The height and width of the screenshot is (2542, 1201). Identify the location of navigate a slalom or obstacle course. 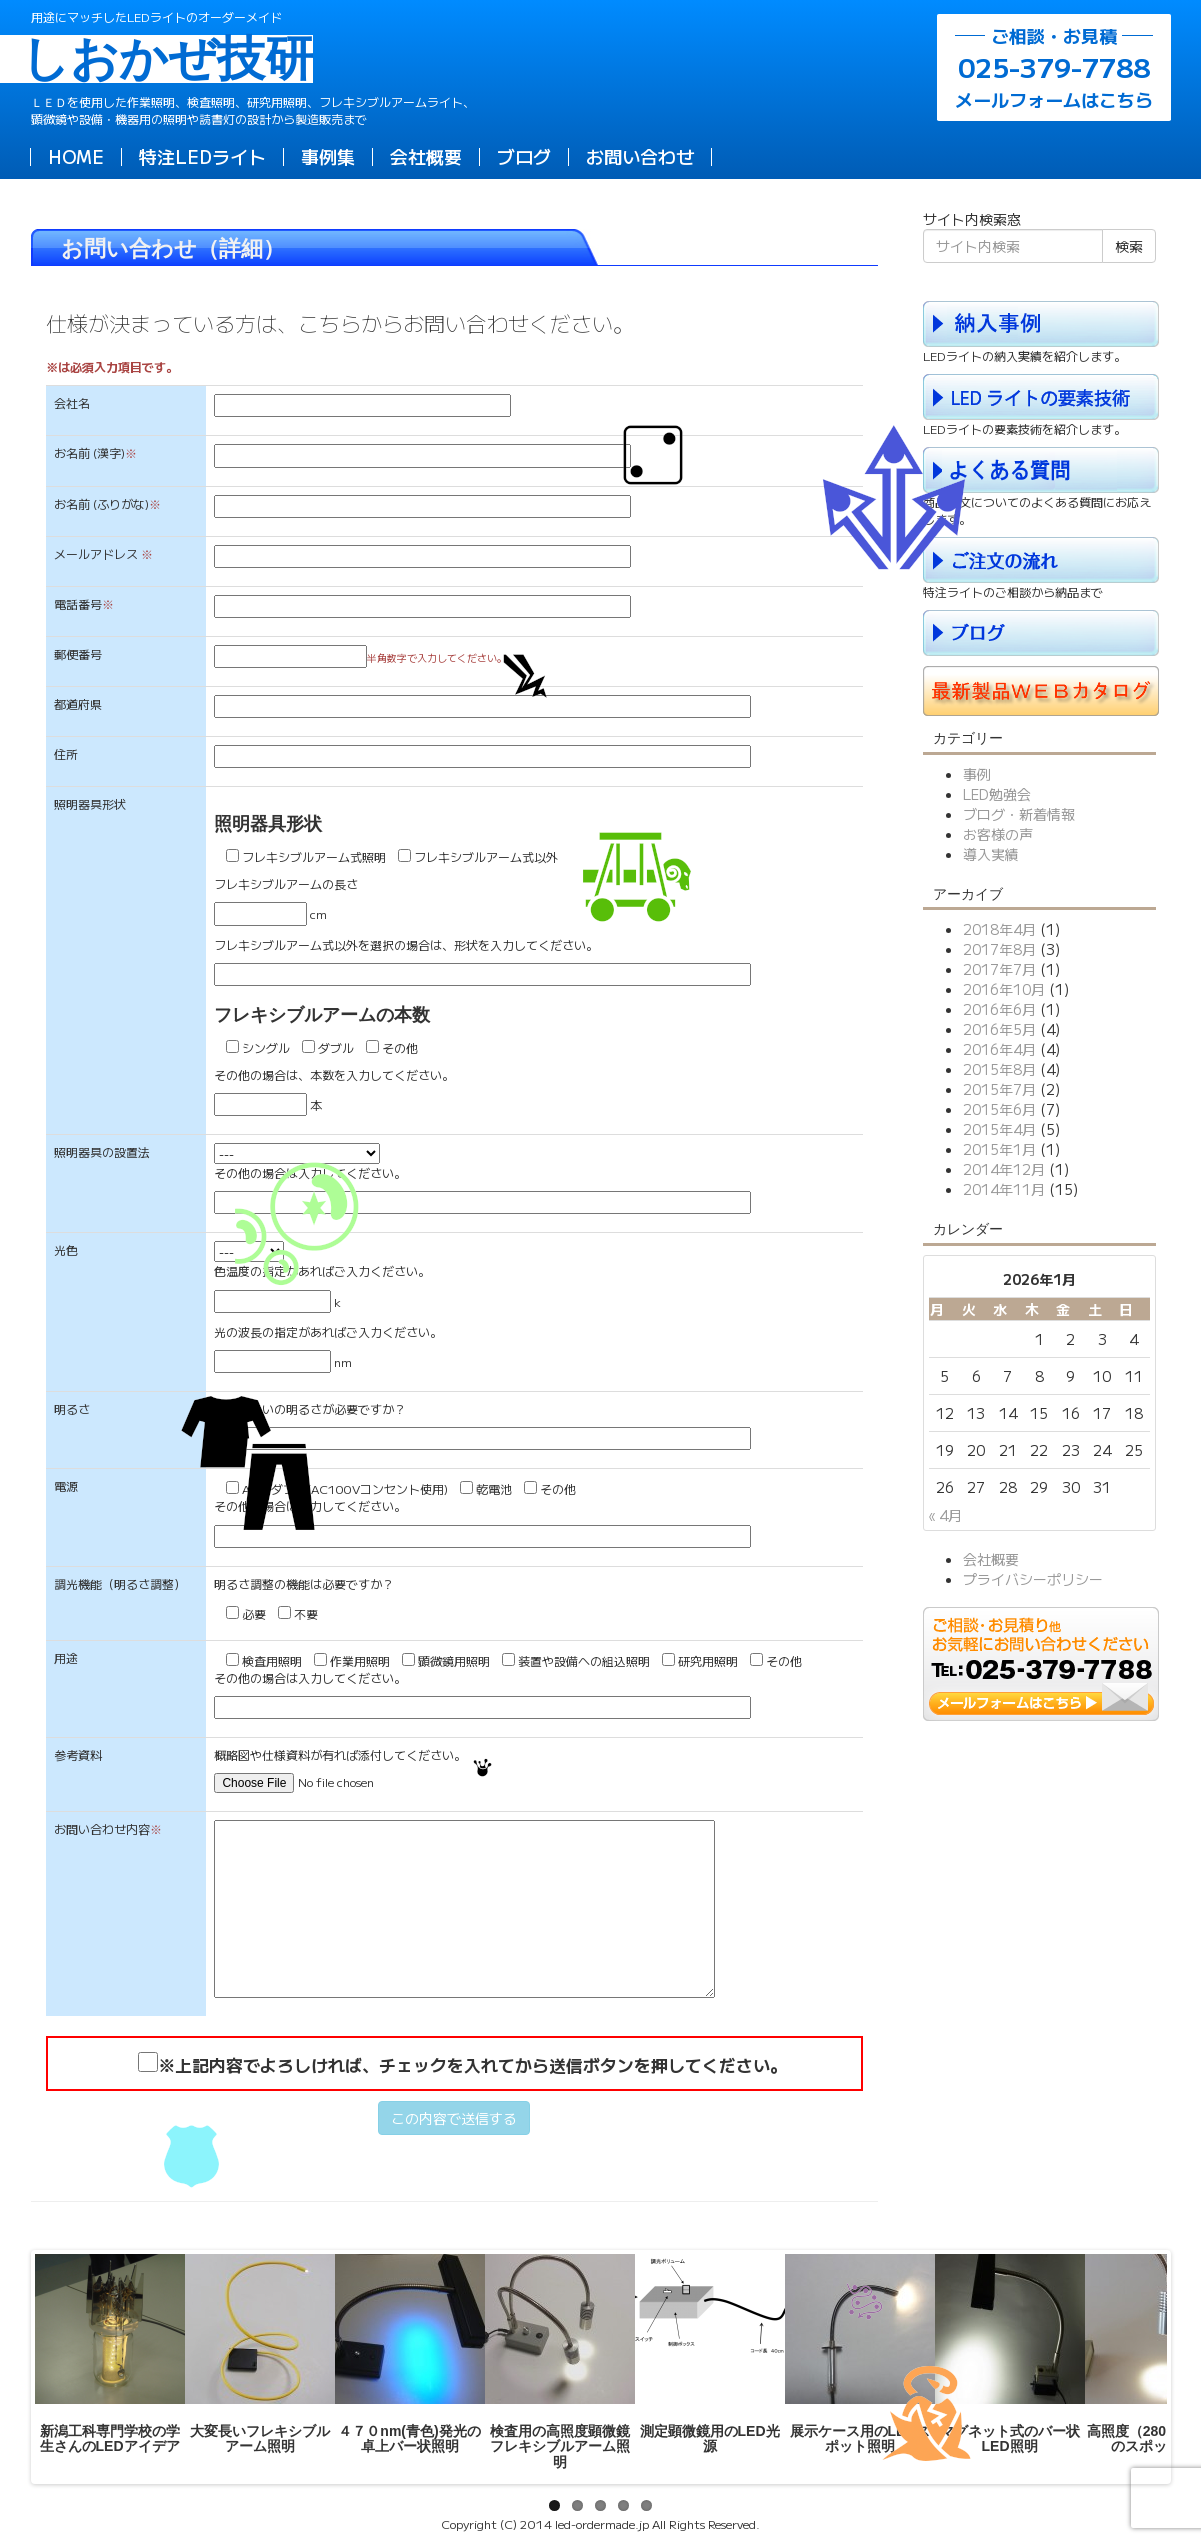
(864, 2301).